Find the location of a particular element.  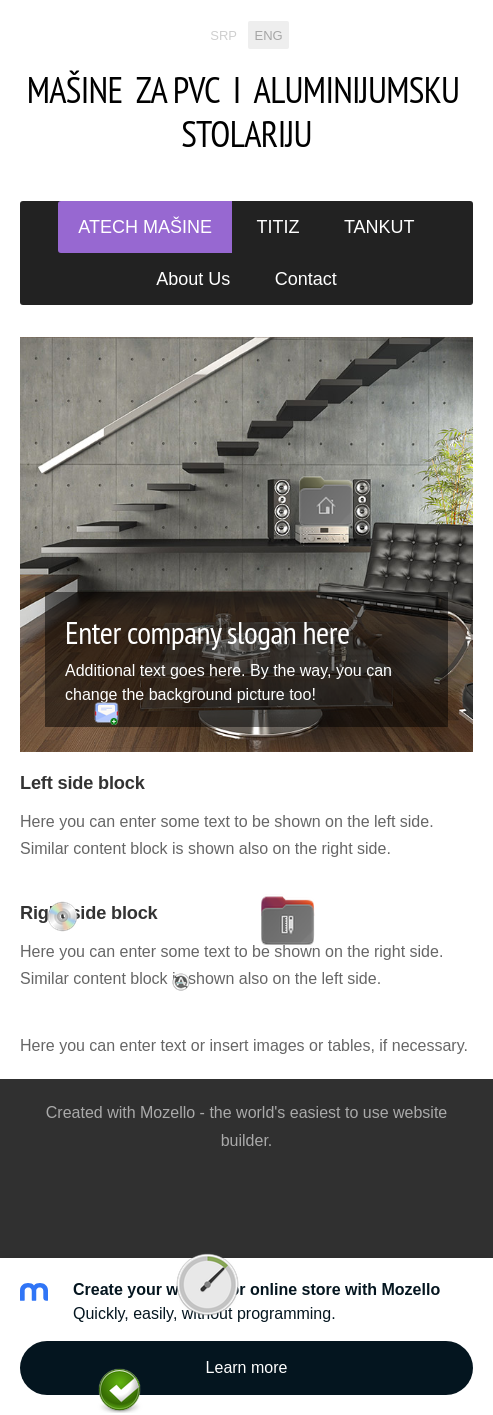

access your home folder is located at coordinates (326, 501).